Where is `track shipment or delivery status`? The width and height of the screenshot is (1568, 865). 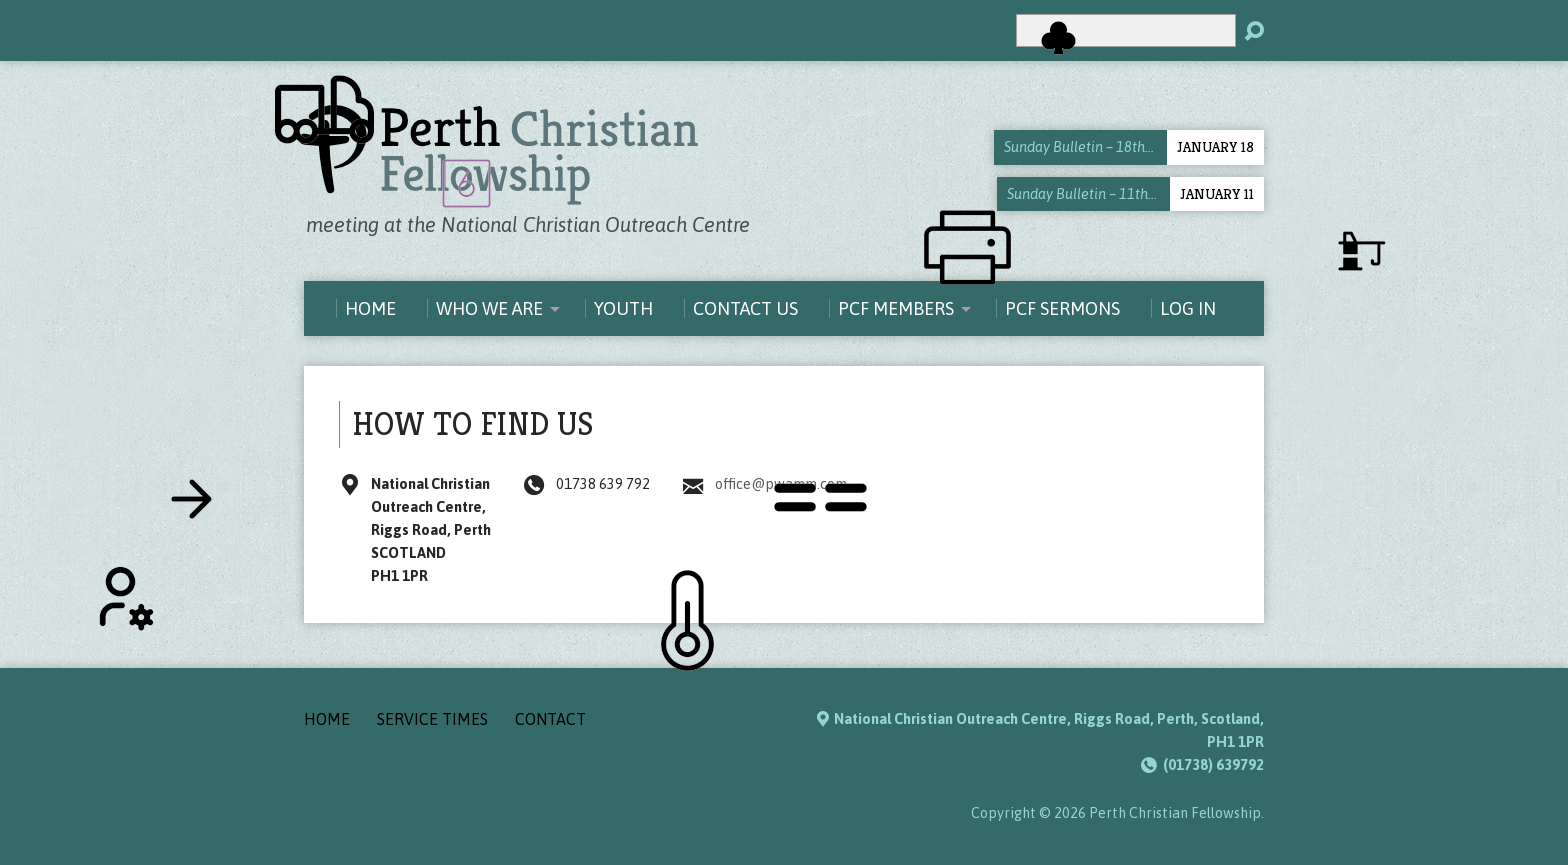 track shipment or delivery status is located at coordinates (324, 109).